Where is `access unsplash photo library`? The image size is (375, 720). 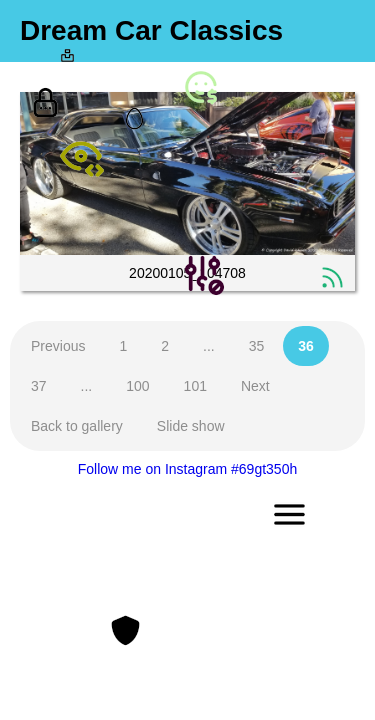 access unsplash photo library is located at coordinates (67, 55).